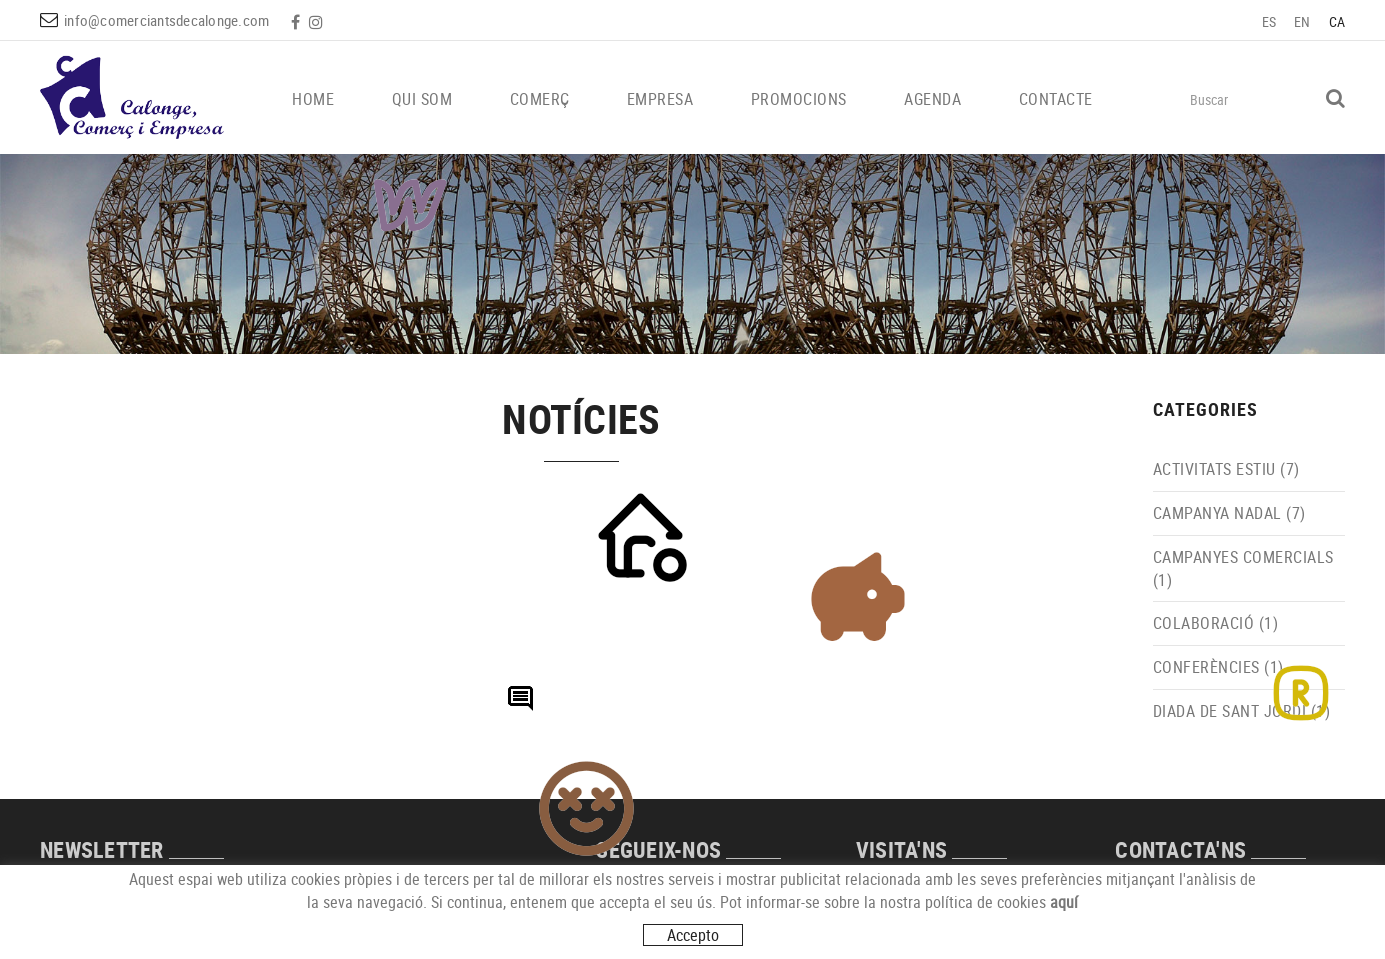 The height and width of the screenshot is (959, 1385). I want to click on indicates registered trademark or rights reserved, so click(1301, 693).